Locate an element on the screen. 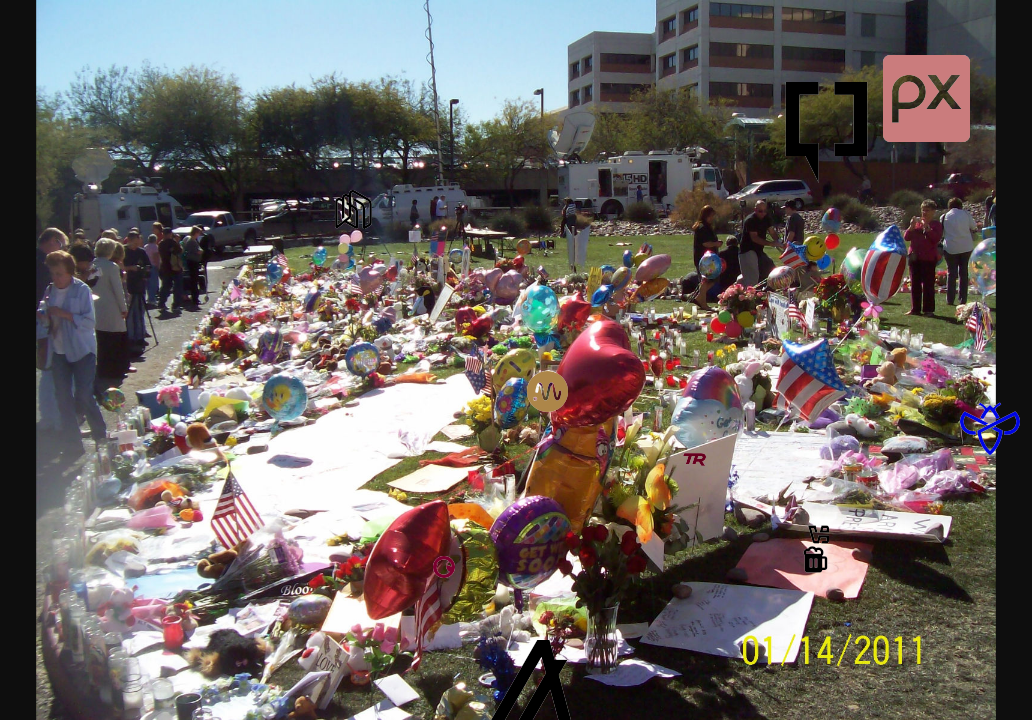 The image size is (1032, 720). neptune.ai logo - access ML experiment tracking platform is located at coordinates (547, 391).